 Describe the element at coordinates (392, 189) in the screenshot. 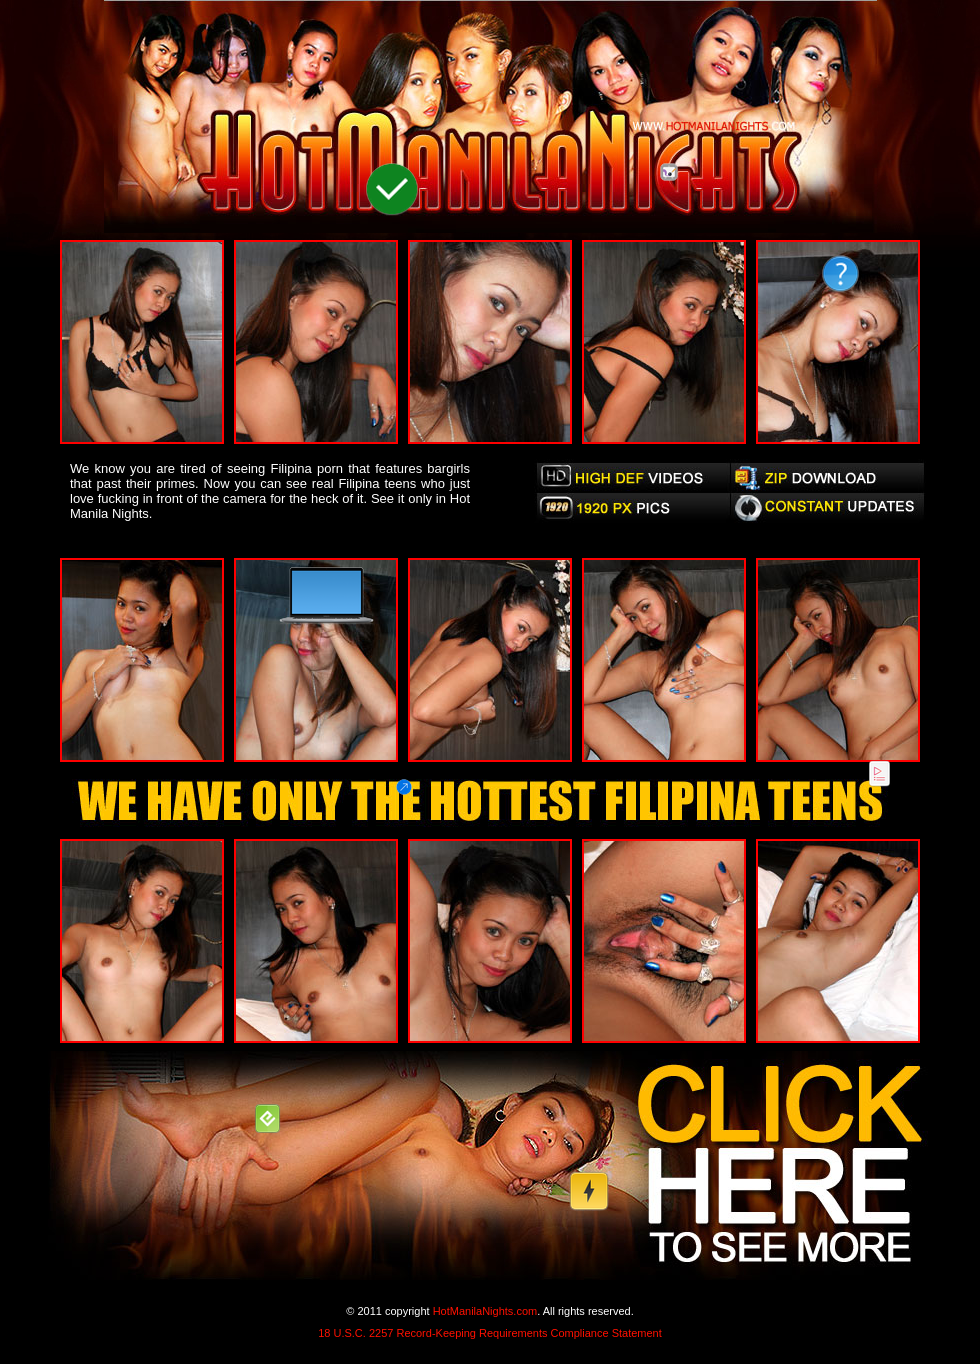

I see `indicates file or folder is fully synced` at that location.